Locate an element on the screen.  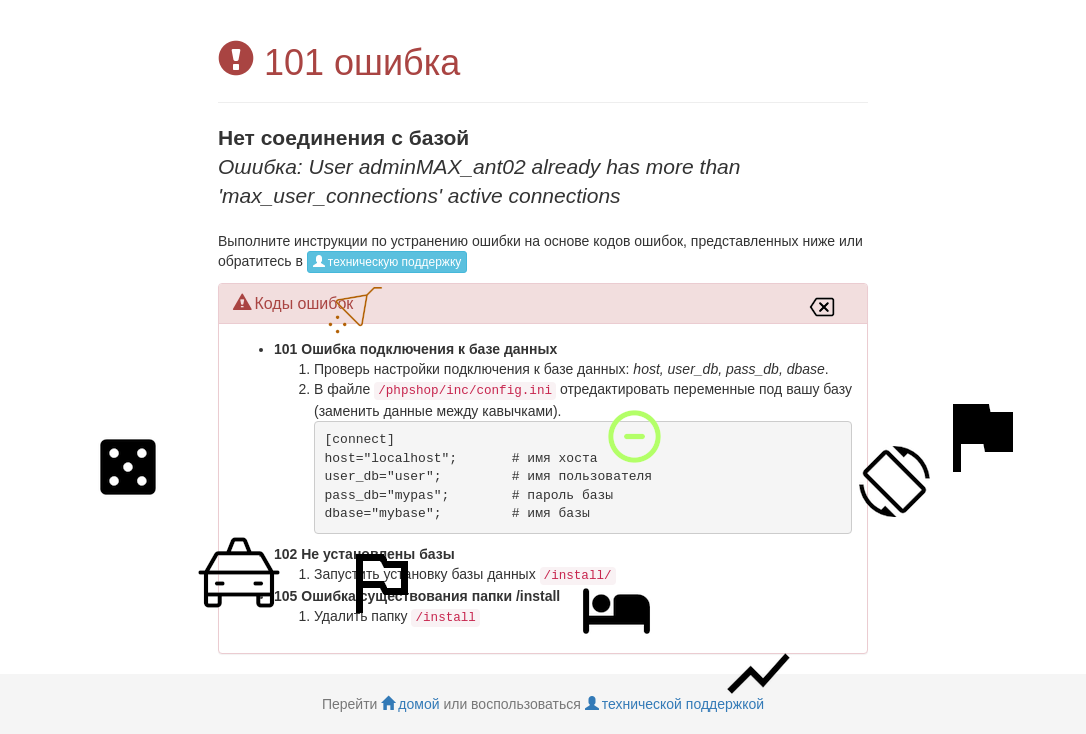
flag or report content is located at coordinates (380, 581).